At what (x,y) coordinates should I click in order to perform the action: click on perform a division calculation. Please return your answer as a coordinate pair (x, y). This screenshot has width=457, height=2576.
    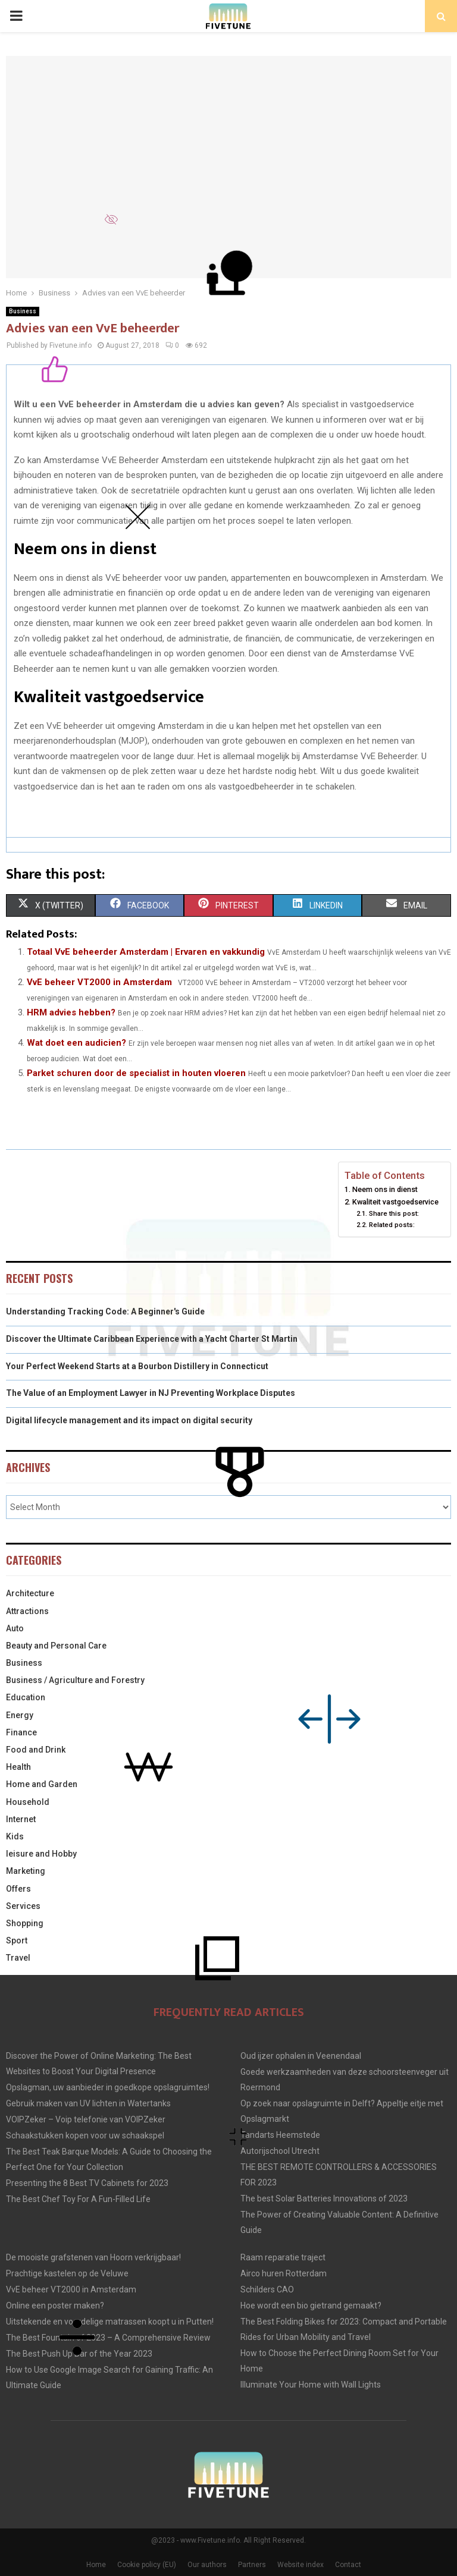
    Looking at the image, I should click on (77, 2337).